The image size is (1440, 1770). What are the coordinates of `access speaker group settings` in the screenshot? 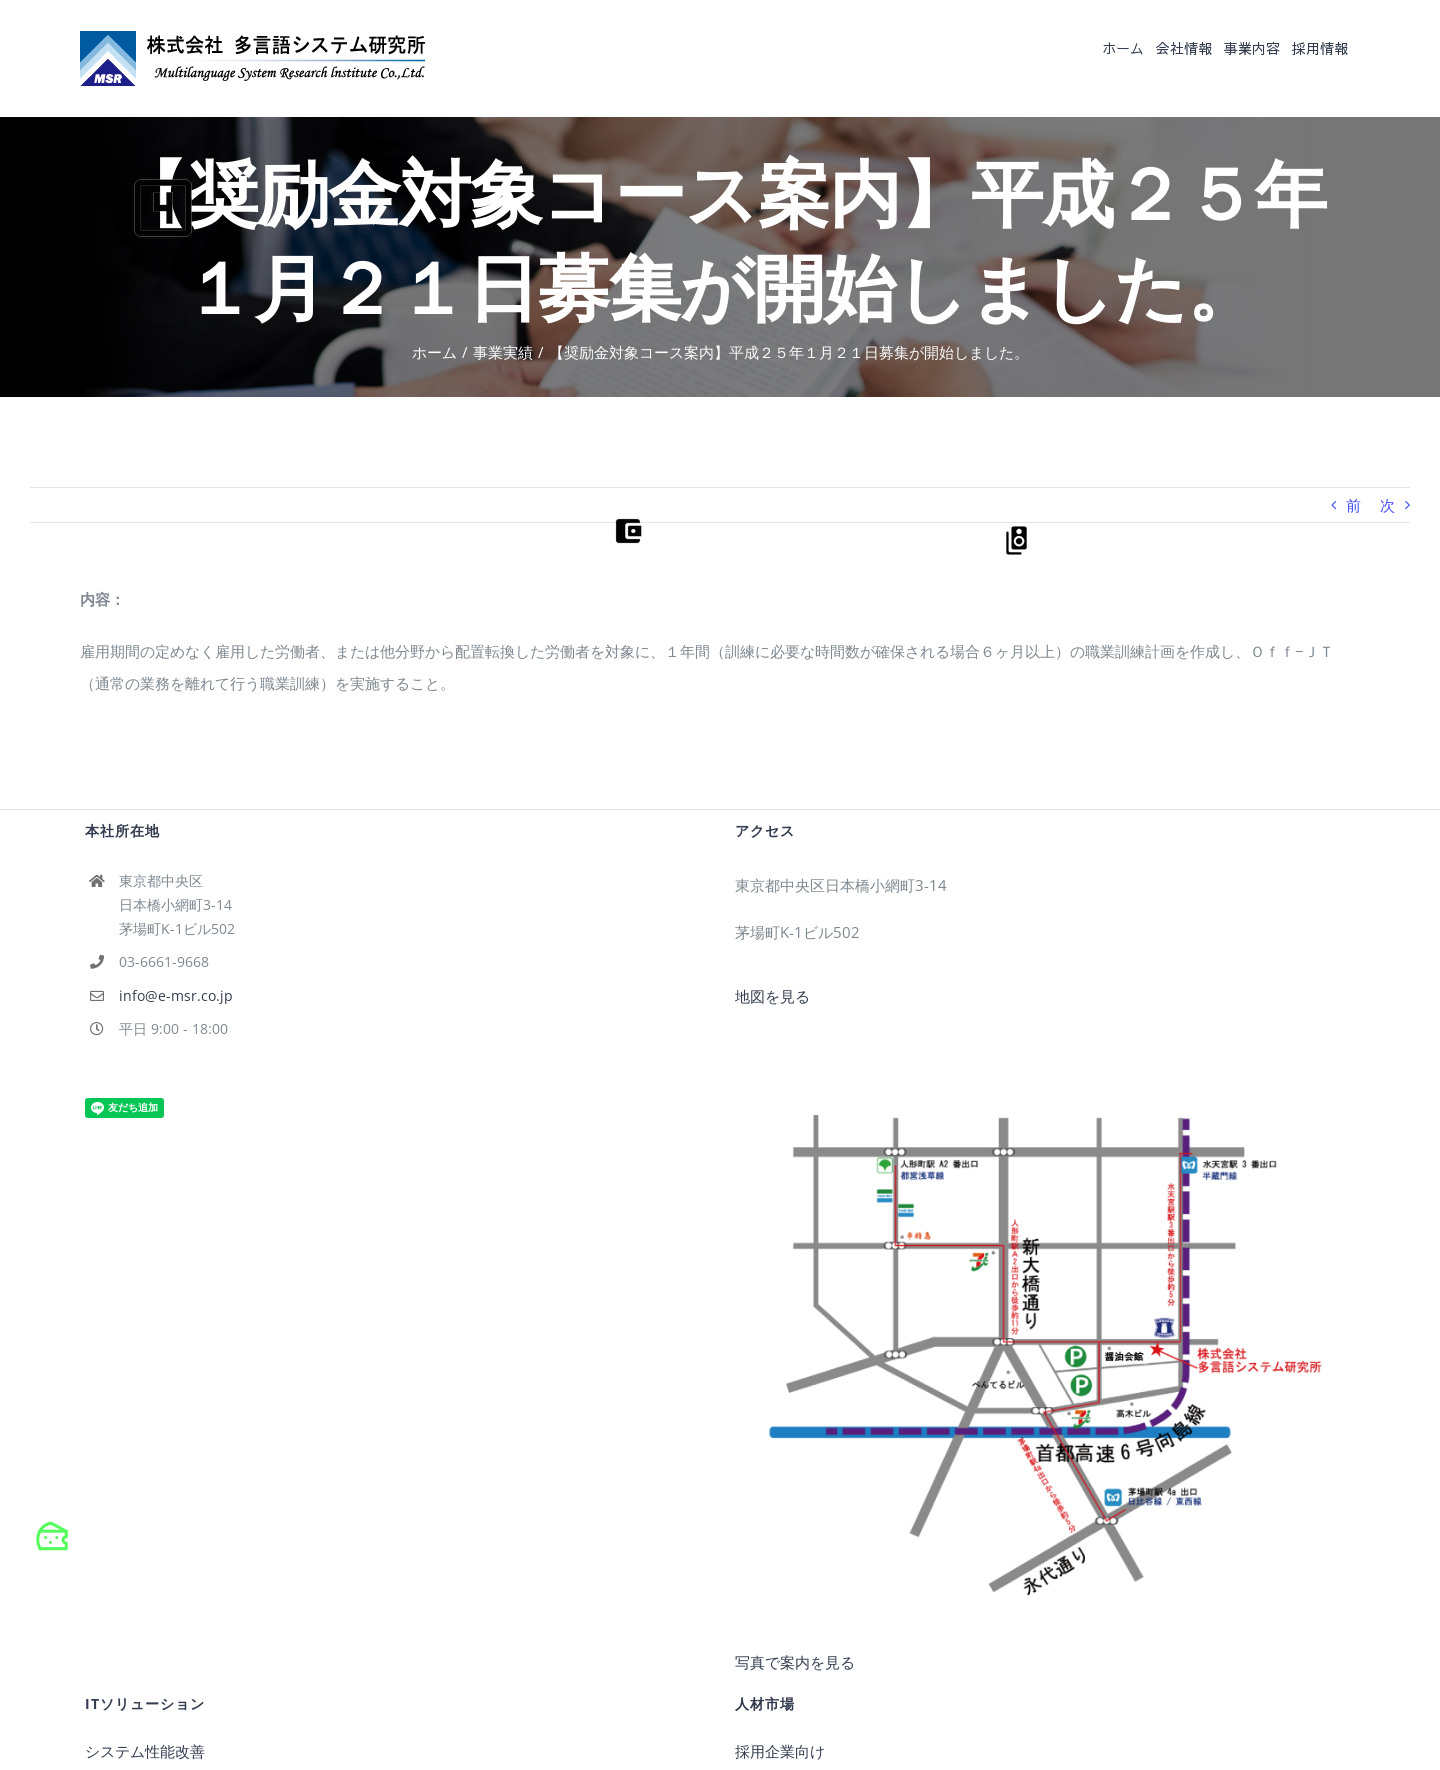 It's located at (1016, 540).